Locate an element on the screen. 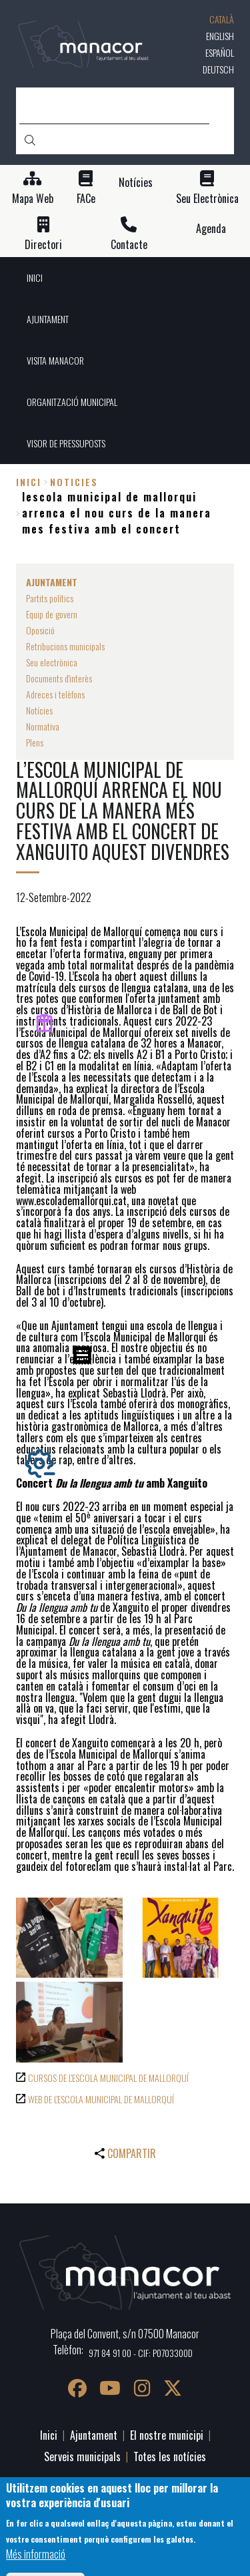  remove a setting or preference is located at coordinates (39, 1464).